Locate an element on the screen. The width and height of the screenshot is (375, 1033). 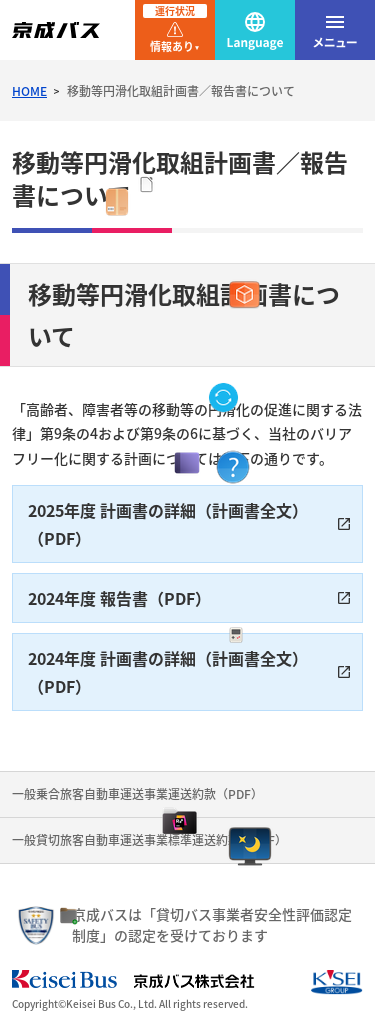
compressed or archived file type indicator is located at coordinates (117, 202).